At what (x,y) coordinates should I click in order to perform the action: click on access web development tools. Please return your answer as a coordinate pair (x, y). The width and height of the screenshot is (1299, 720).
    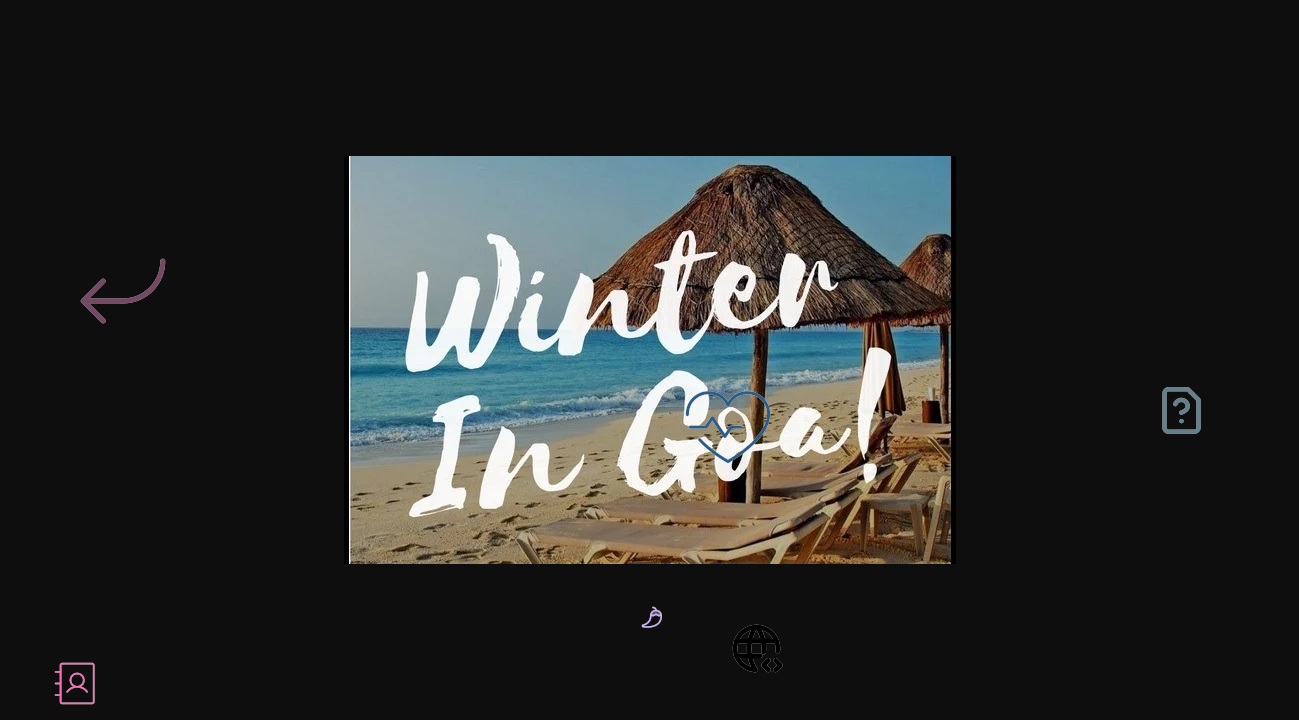
    Looking at the image, I should click on (756, 648).